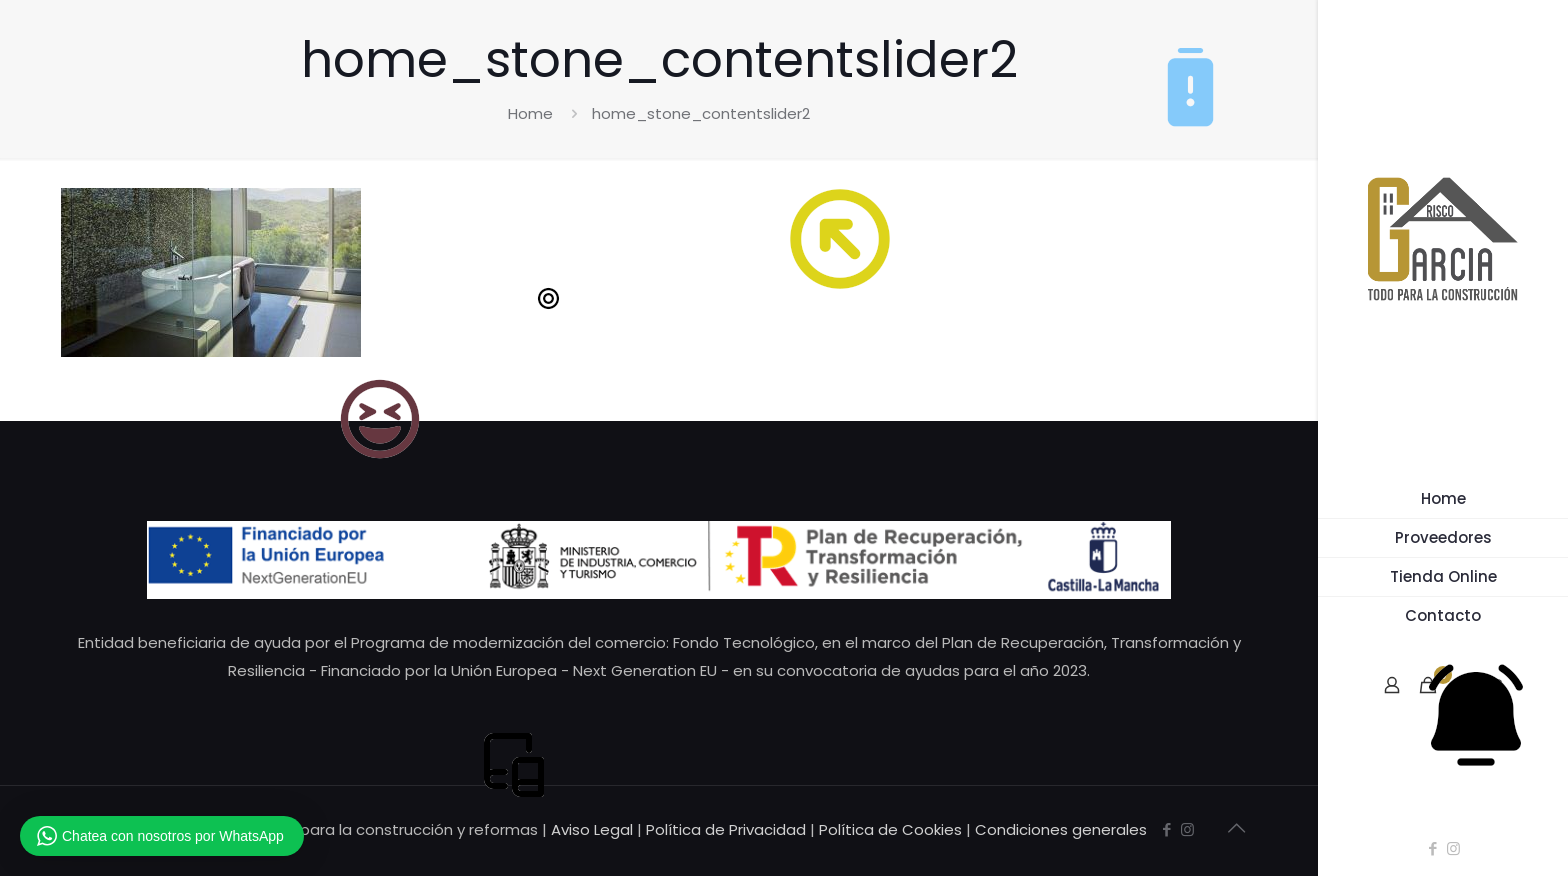 The image size is (1568, 876). I want to click on select a single option from a list, so click(548, 298).